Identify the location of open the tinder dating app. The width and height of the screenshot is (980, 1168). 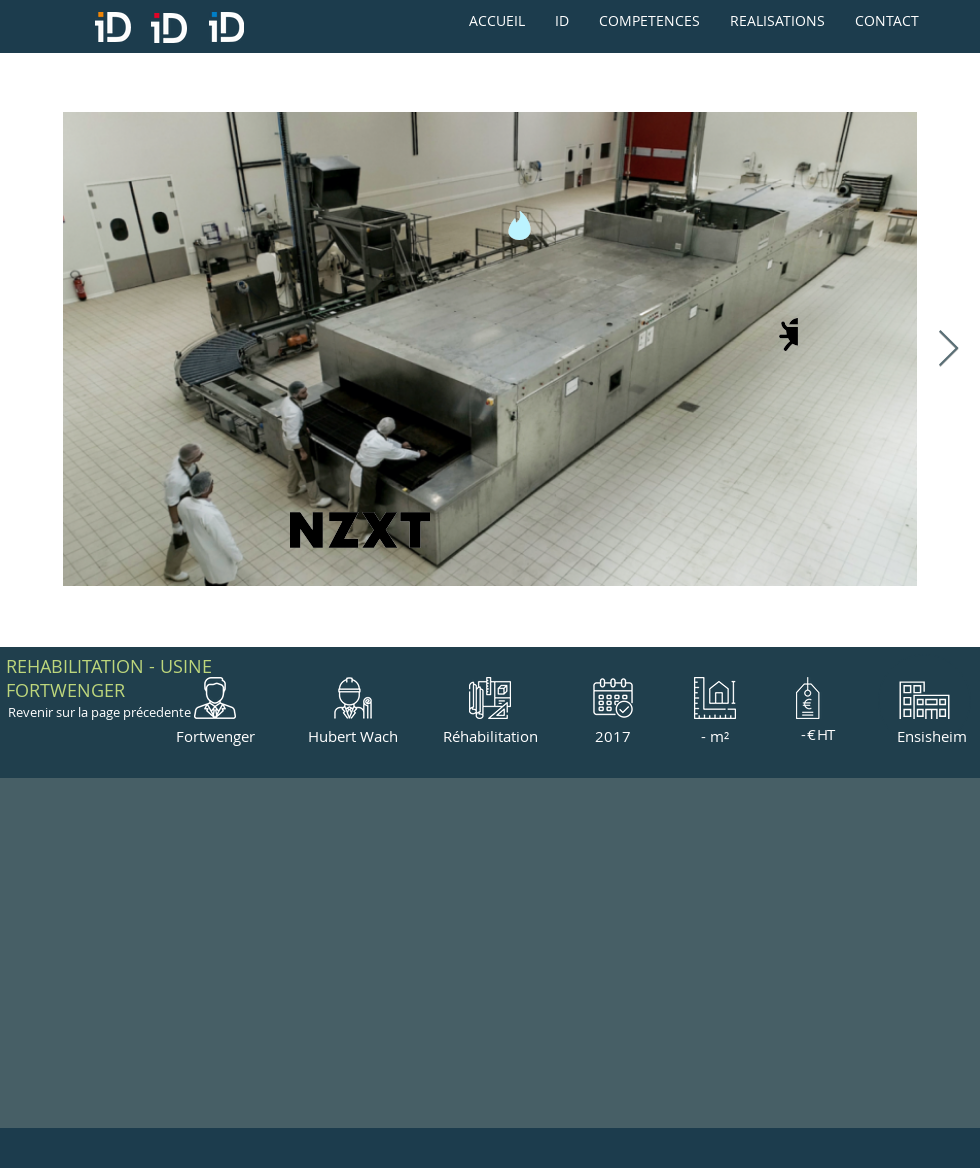
(519, 225).